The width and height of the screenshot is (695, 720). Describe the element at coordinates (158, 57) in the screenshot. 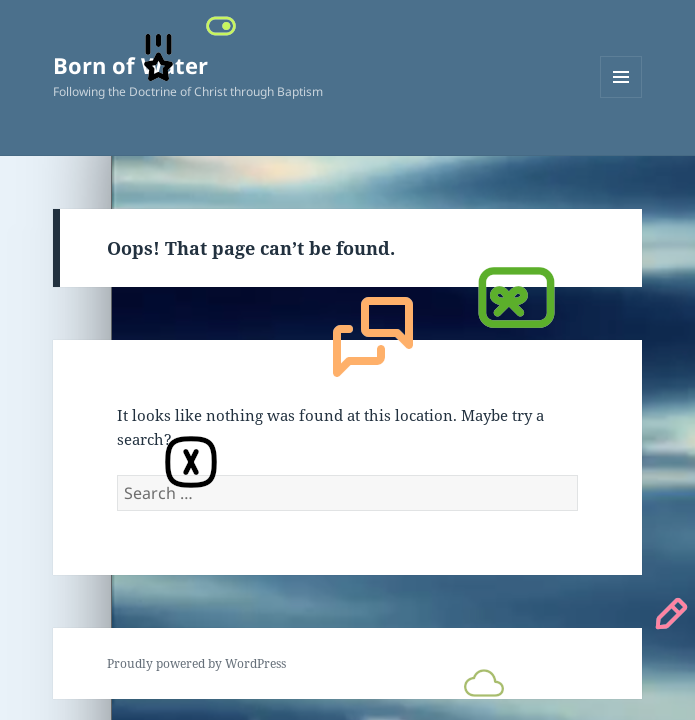

I see `view achievements or awards` at that location.